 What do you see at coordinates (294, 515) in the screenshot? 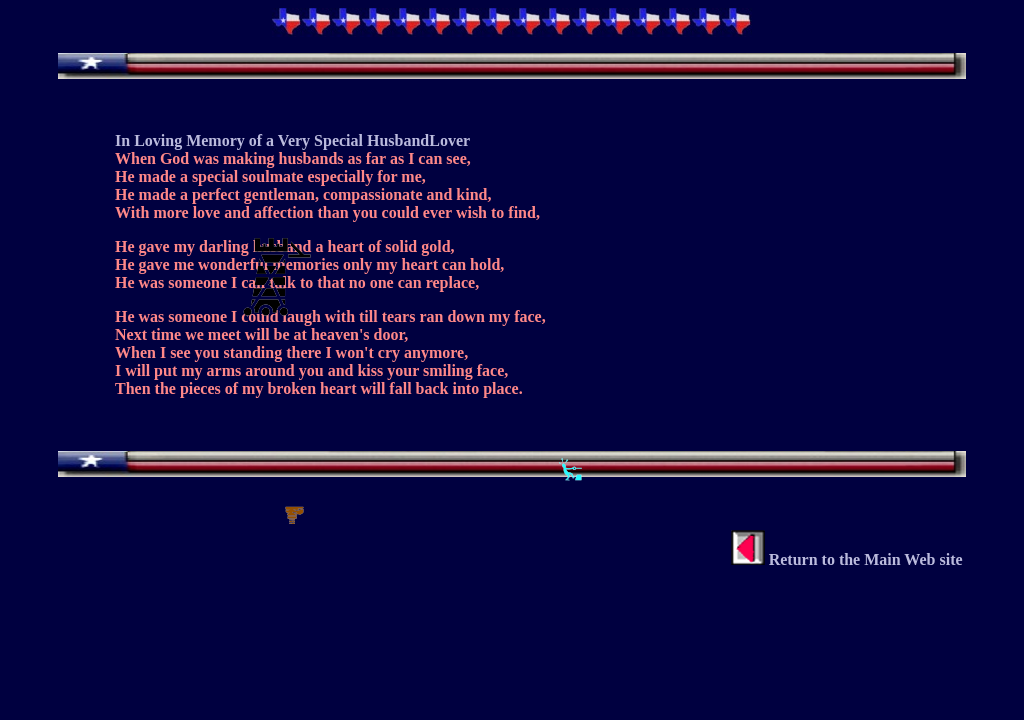
I see `indicates a fireplace or heating feature` at bounding box center [294, 515].